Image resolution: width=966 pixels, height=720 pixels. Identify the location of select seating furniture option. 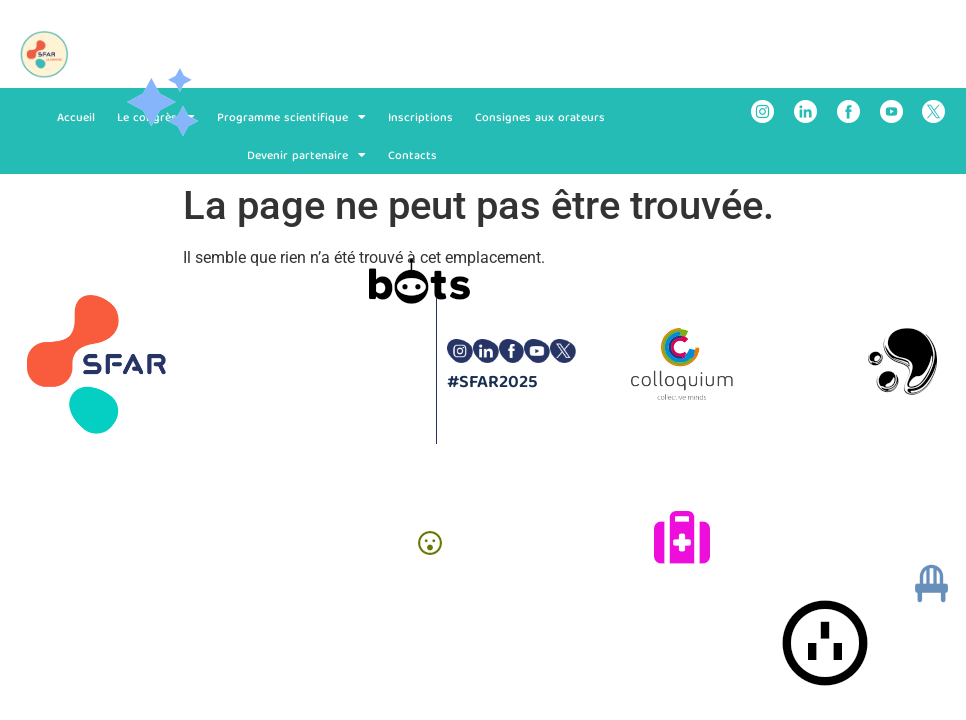
(931, 583).